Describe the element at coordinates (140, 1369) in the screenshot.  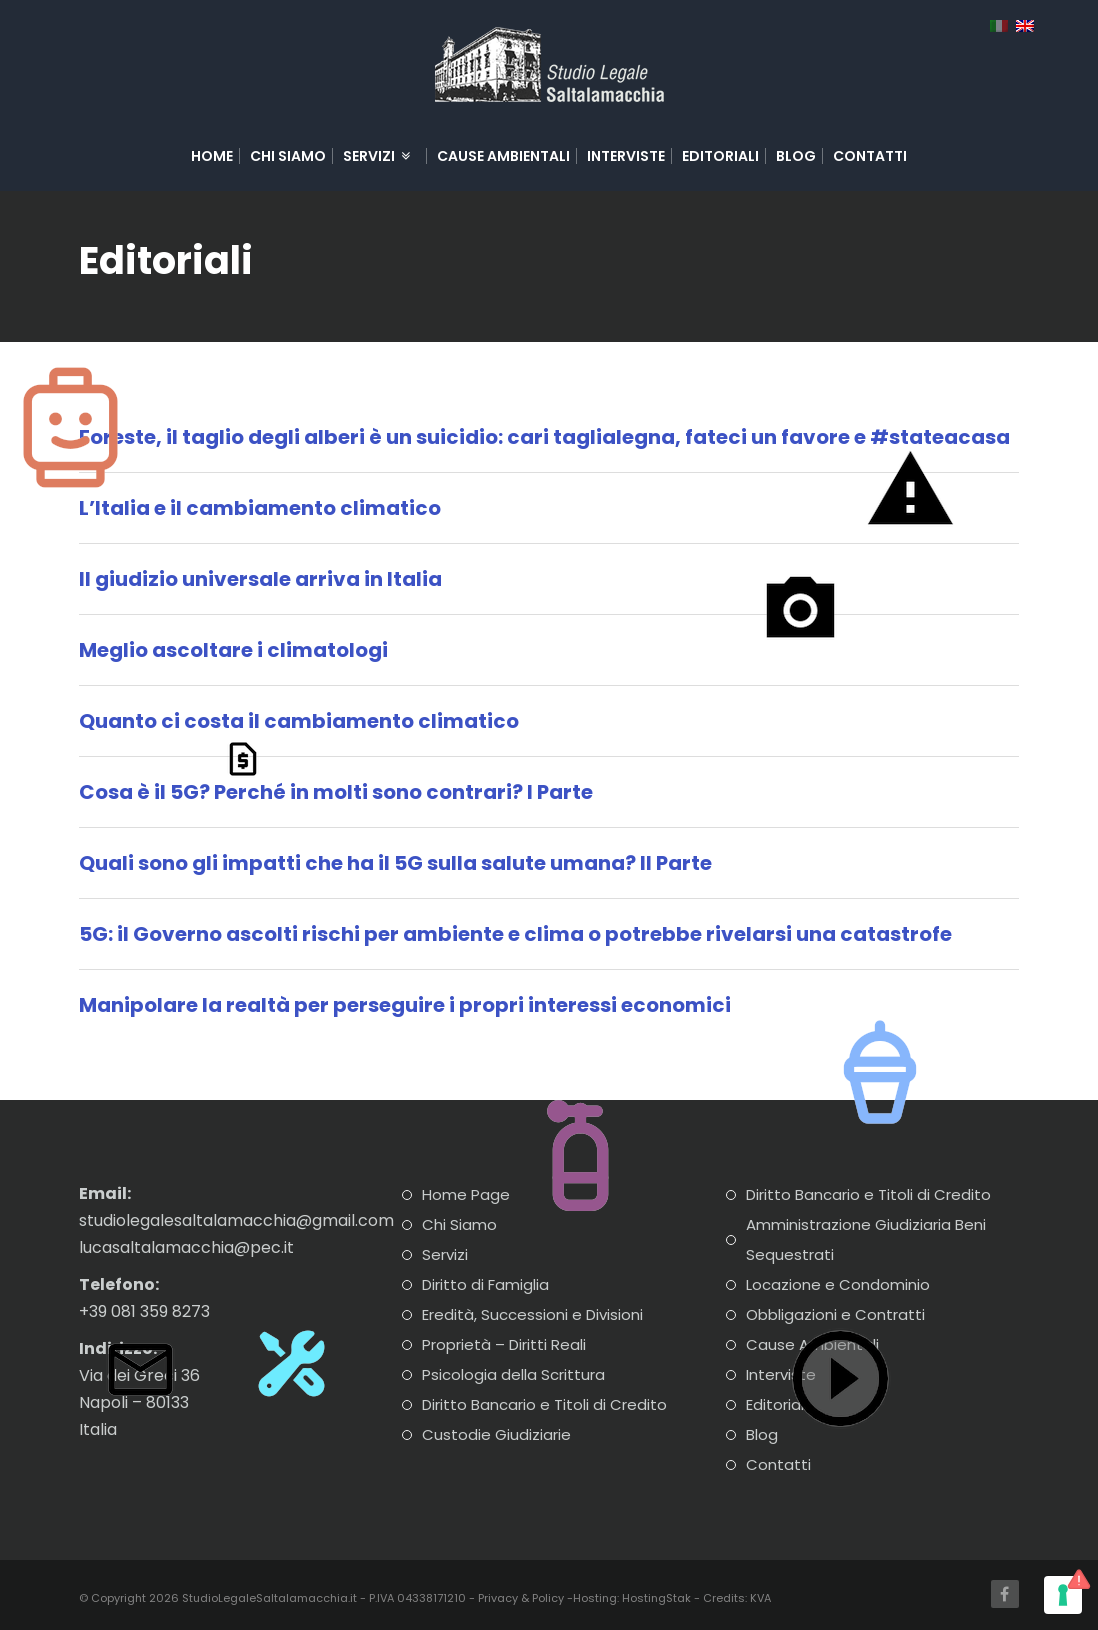
I see `view unread emails or messages` at that location.